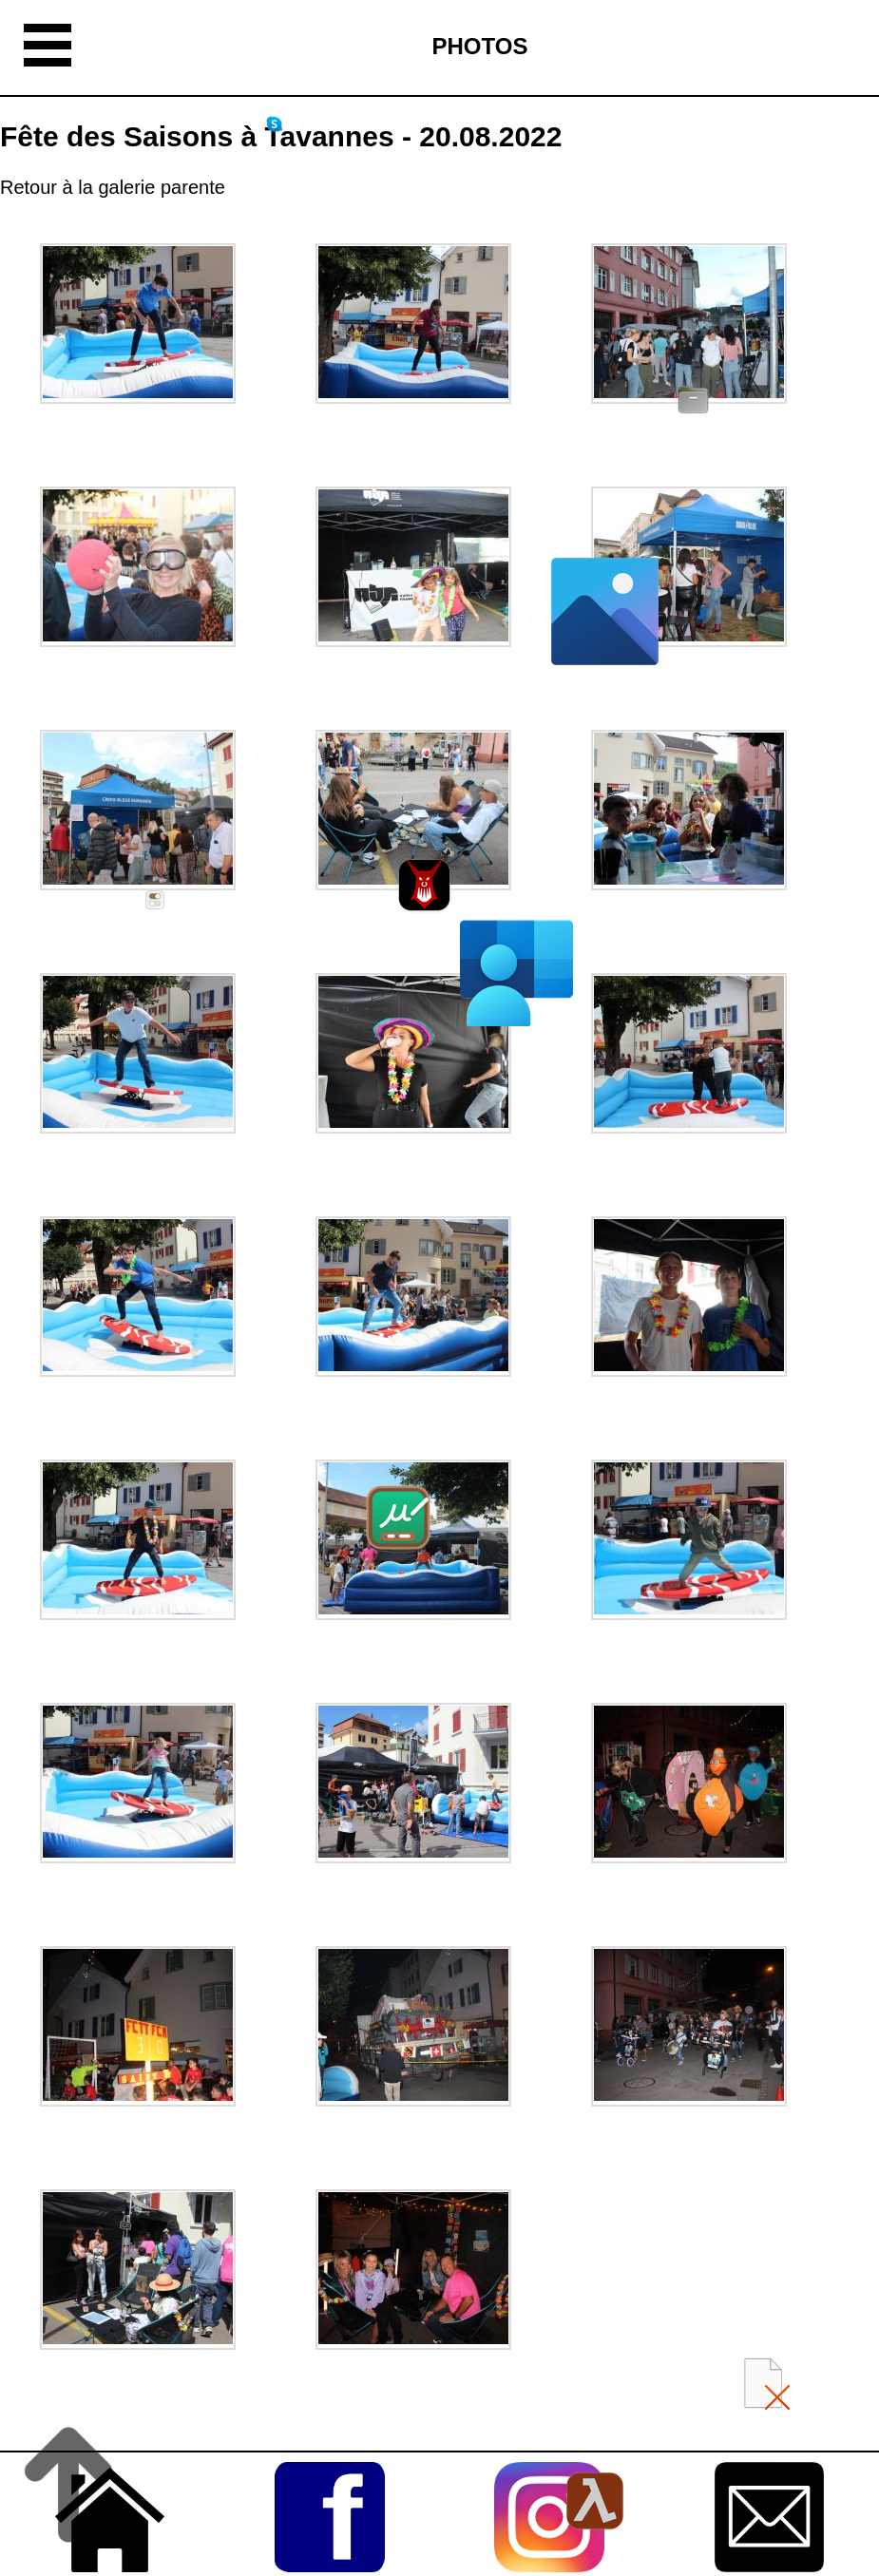 Image resolution: width=879 pixels, height=2576 pixels. Describe the element at coordinates (274, 124) in the screenshot. I see `open skype app` at that location.